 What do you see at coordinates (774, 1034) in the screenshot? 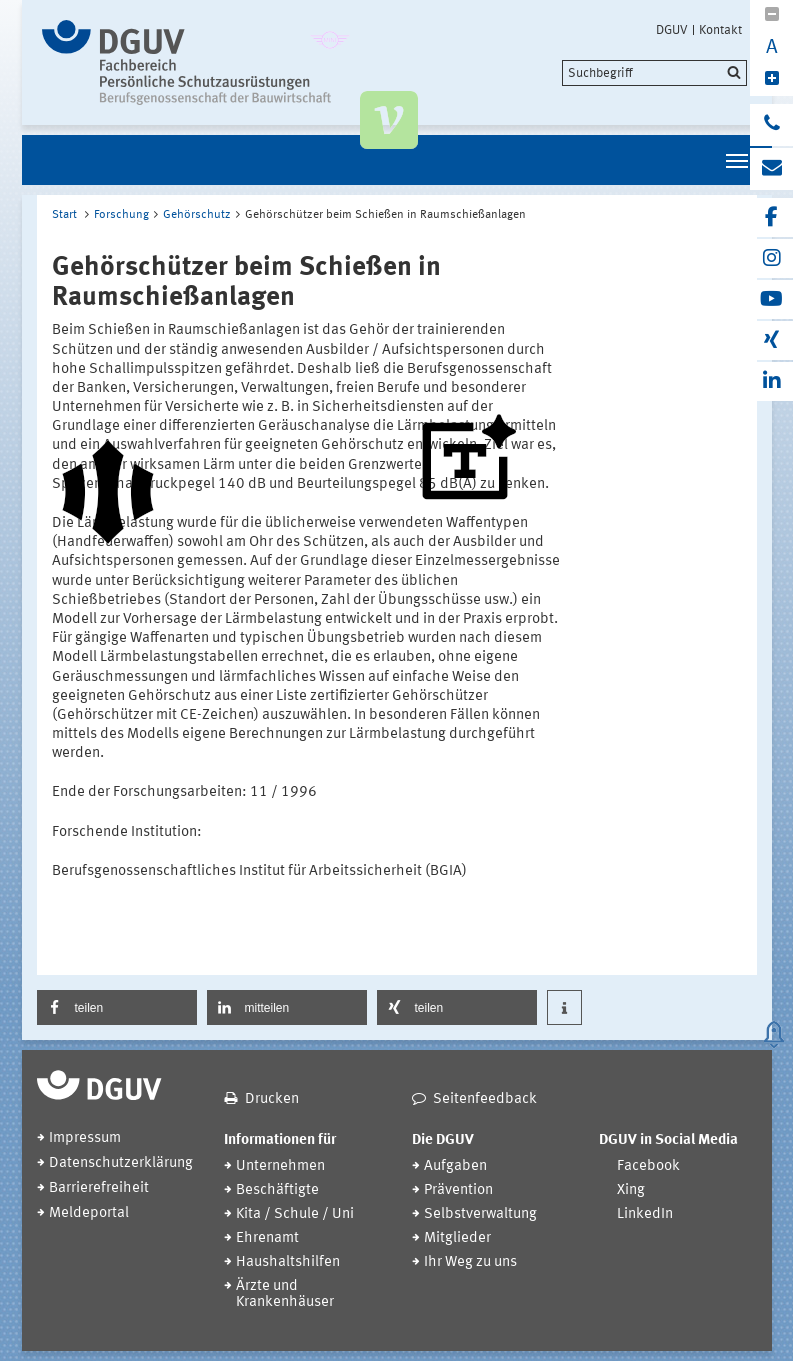
I see `launch or deploy an application` at bounding box center [774, 1034].